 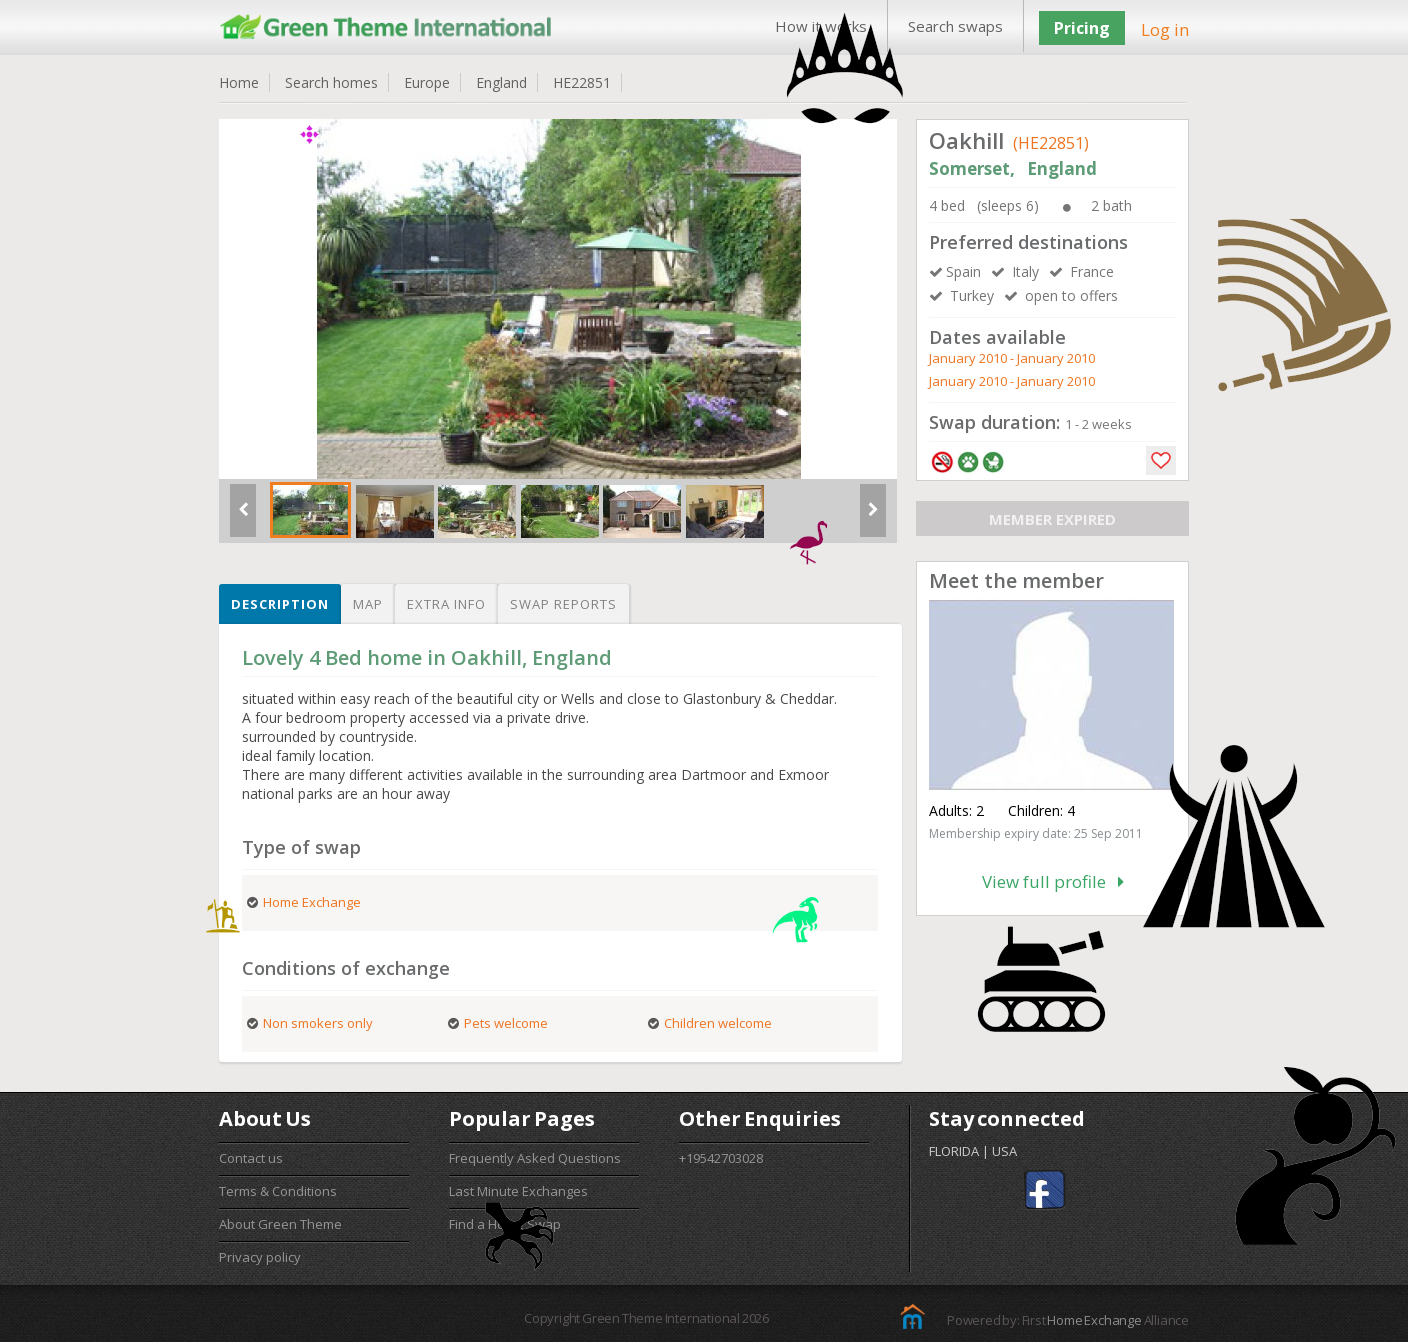 I want to click on indicates conquest or victory achievement, so click(x=223, y=916).